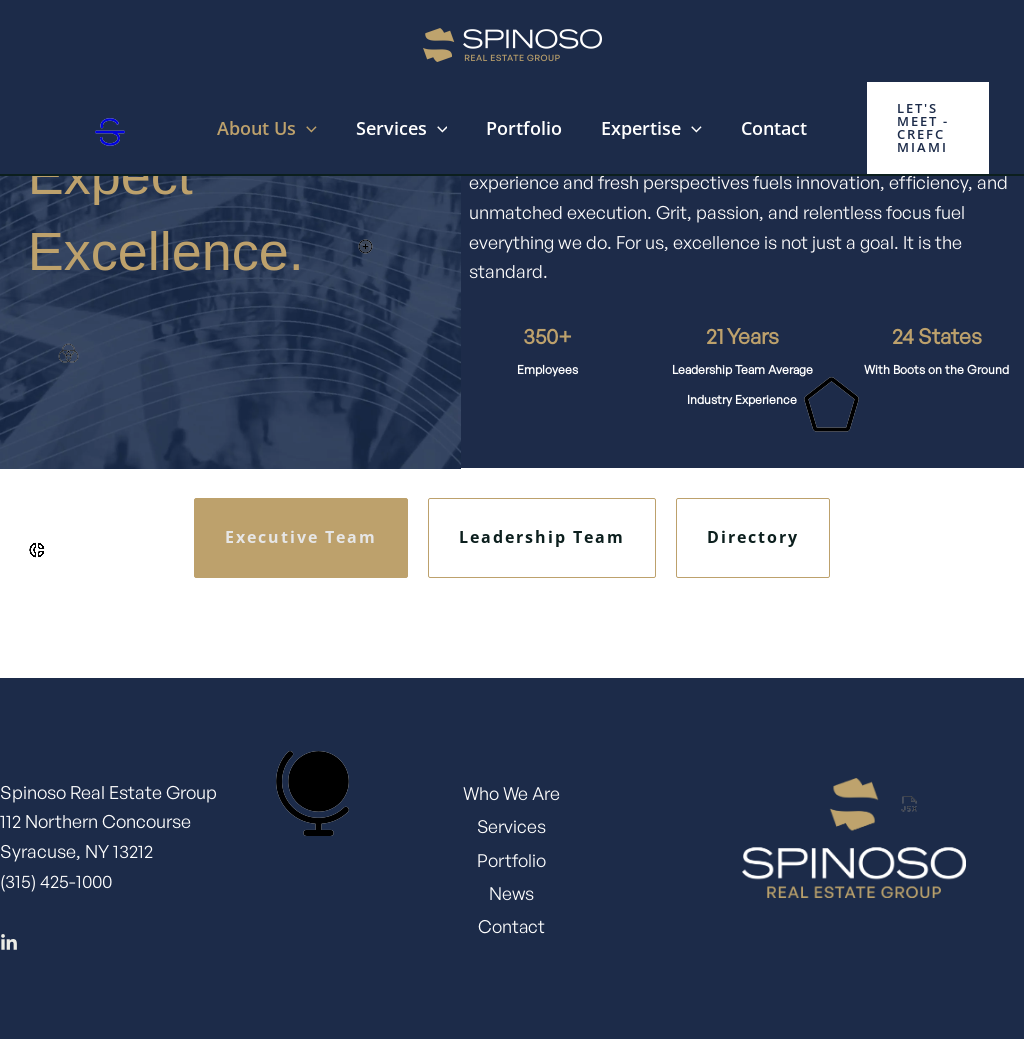 This screenshot has width=1024, height=1039. What do you see at coordinates (315, 790) in the screenshot?
I see `access global or international settings` at bounding box center [315, 790].